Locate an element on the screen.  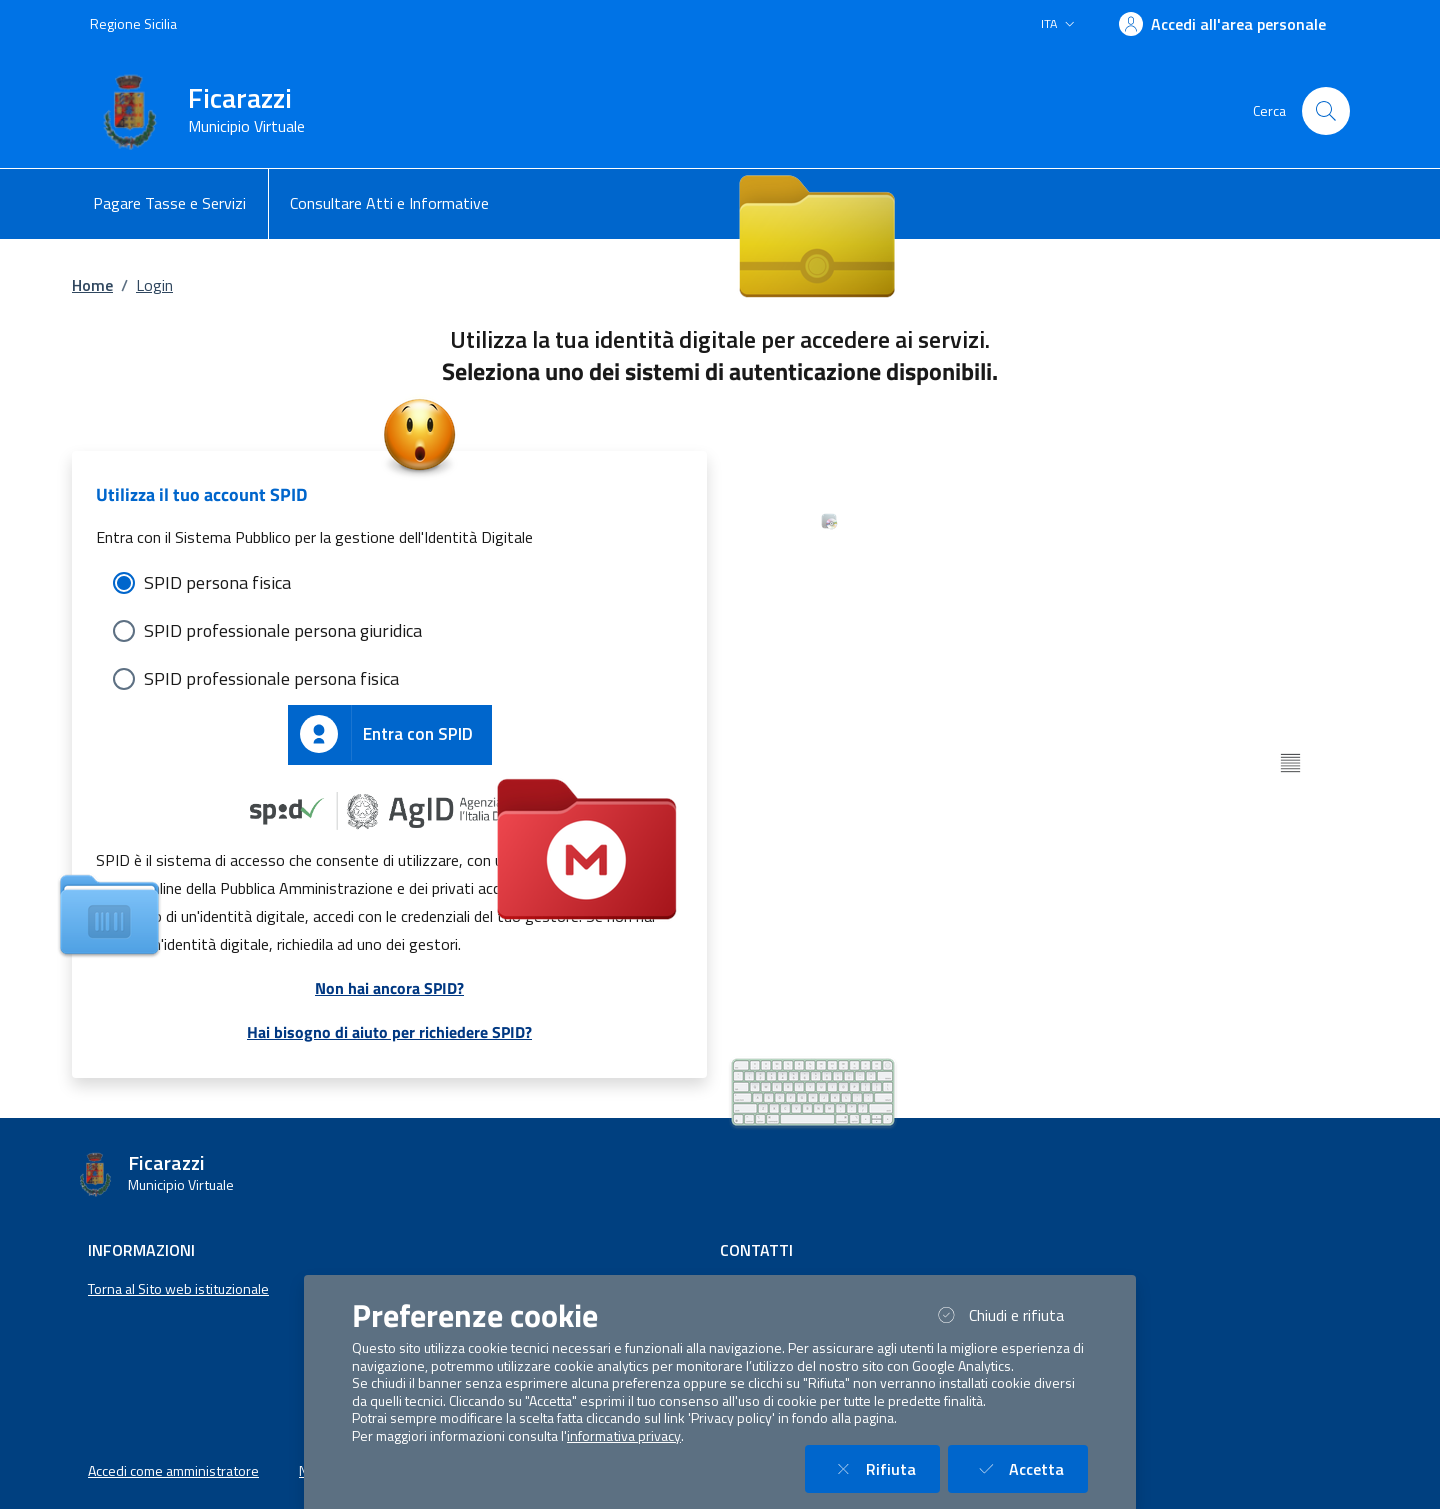
indicates a surprising or unexpected event is located at coordinates (420, 438).